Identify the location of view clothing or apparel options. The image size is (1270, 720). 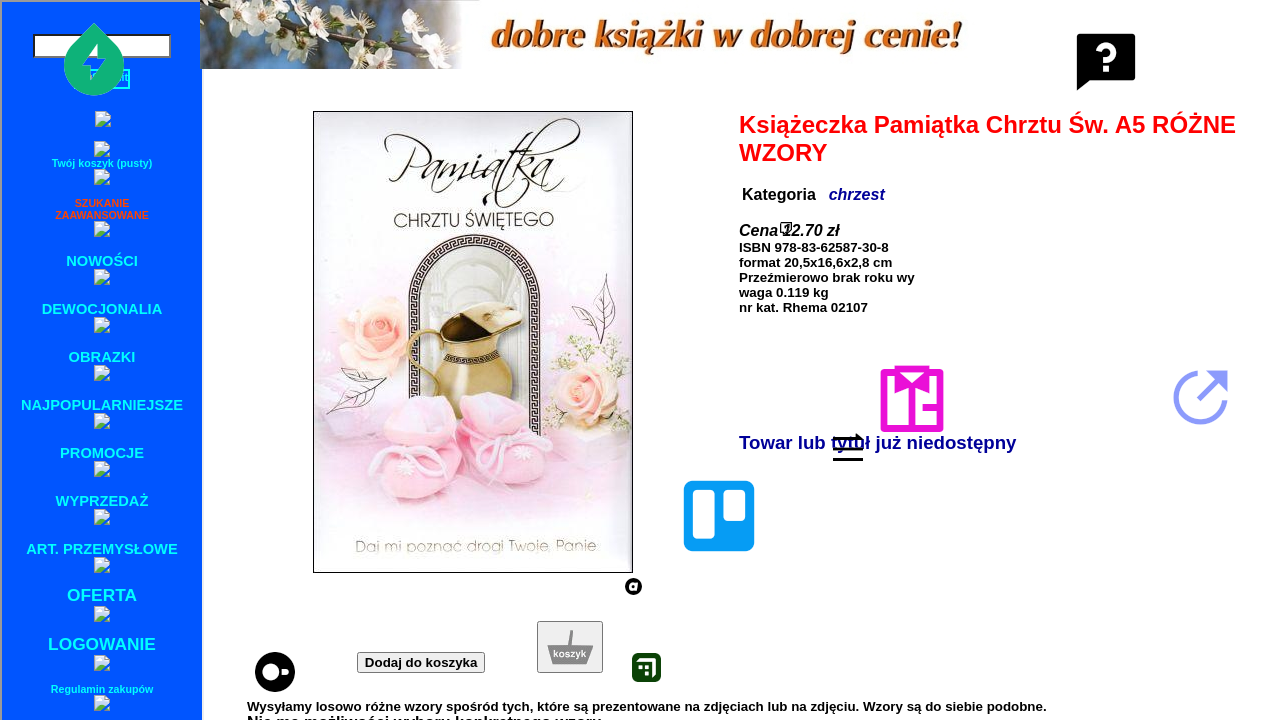
(912, 397).